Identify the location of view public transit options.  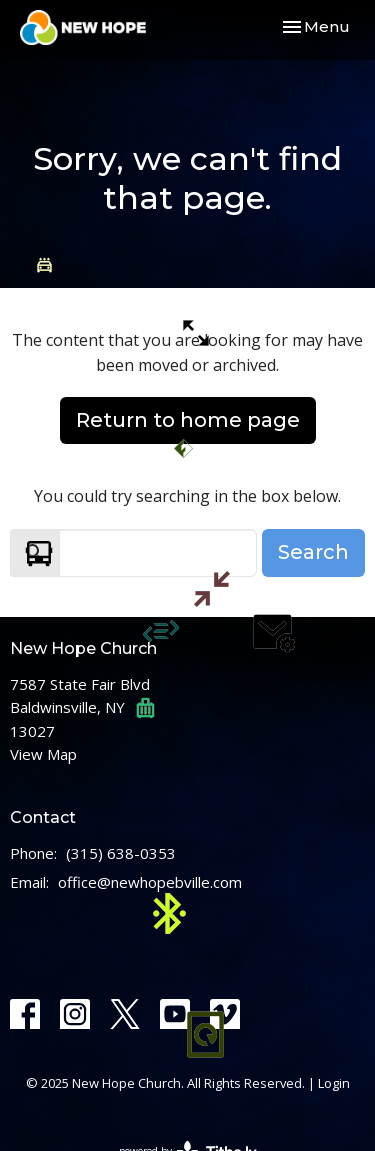
(39, 553).